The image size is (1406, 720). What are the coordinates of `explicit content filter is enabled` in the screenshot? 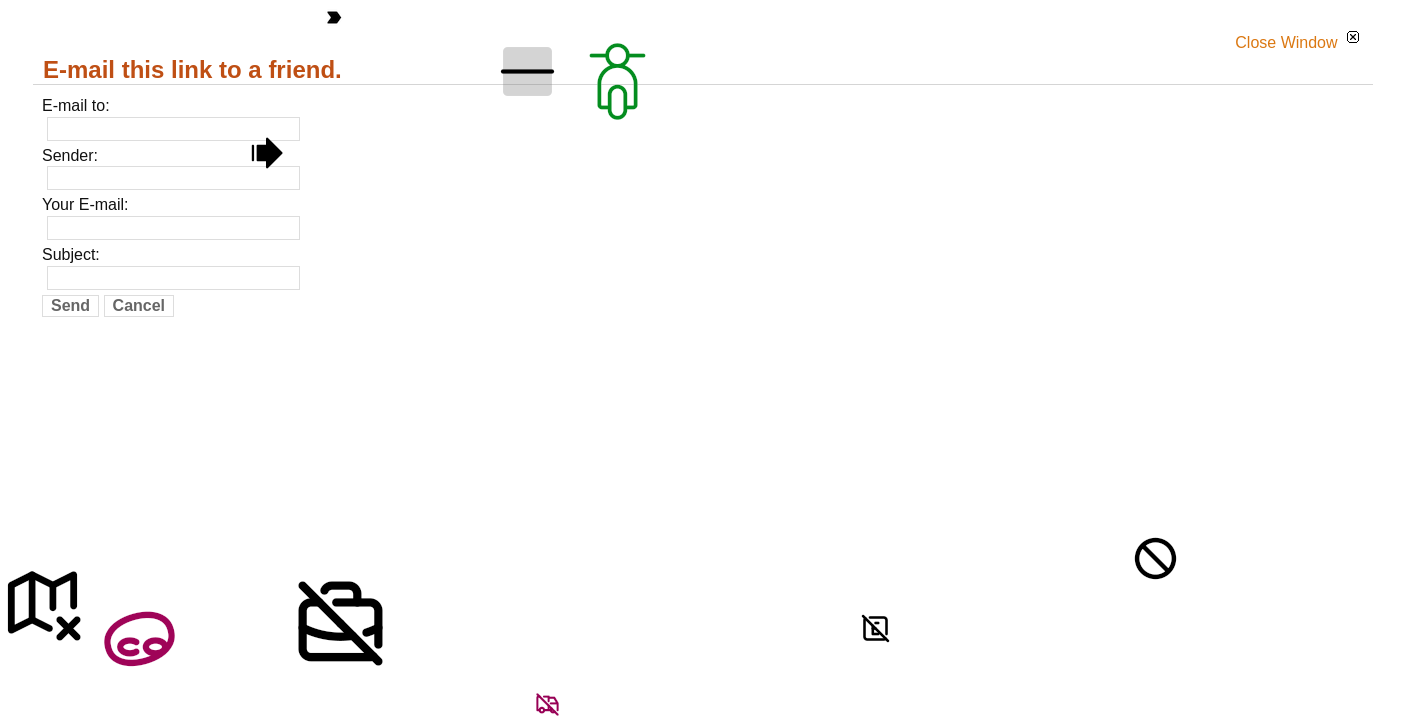 It's located at (875, 628).